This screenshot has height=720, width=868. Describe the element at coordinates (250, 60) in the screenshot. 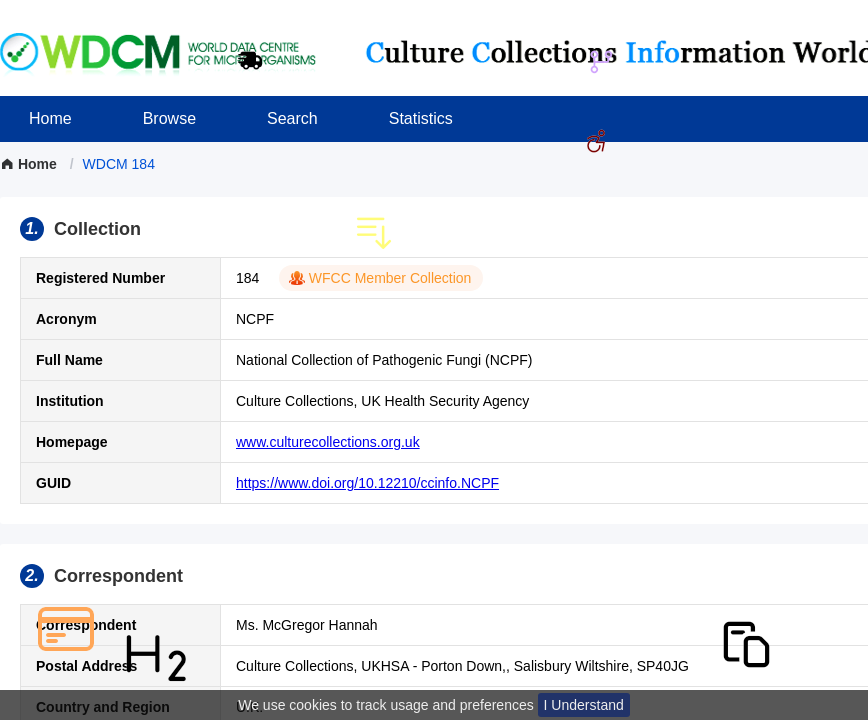

I see `indicates express or fast shipping` at that location.